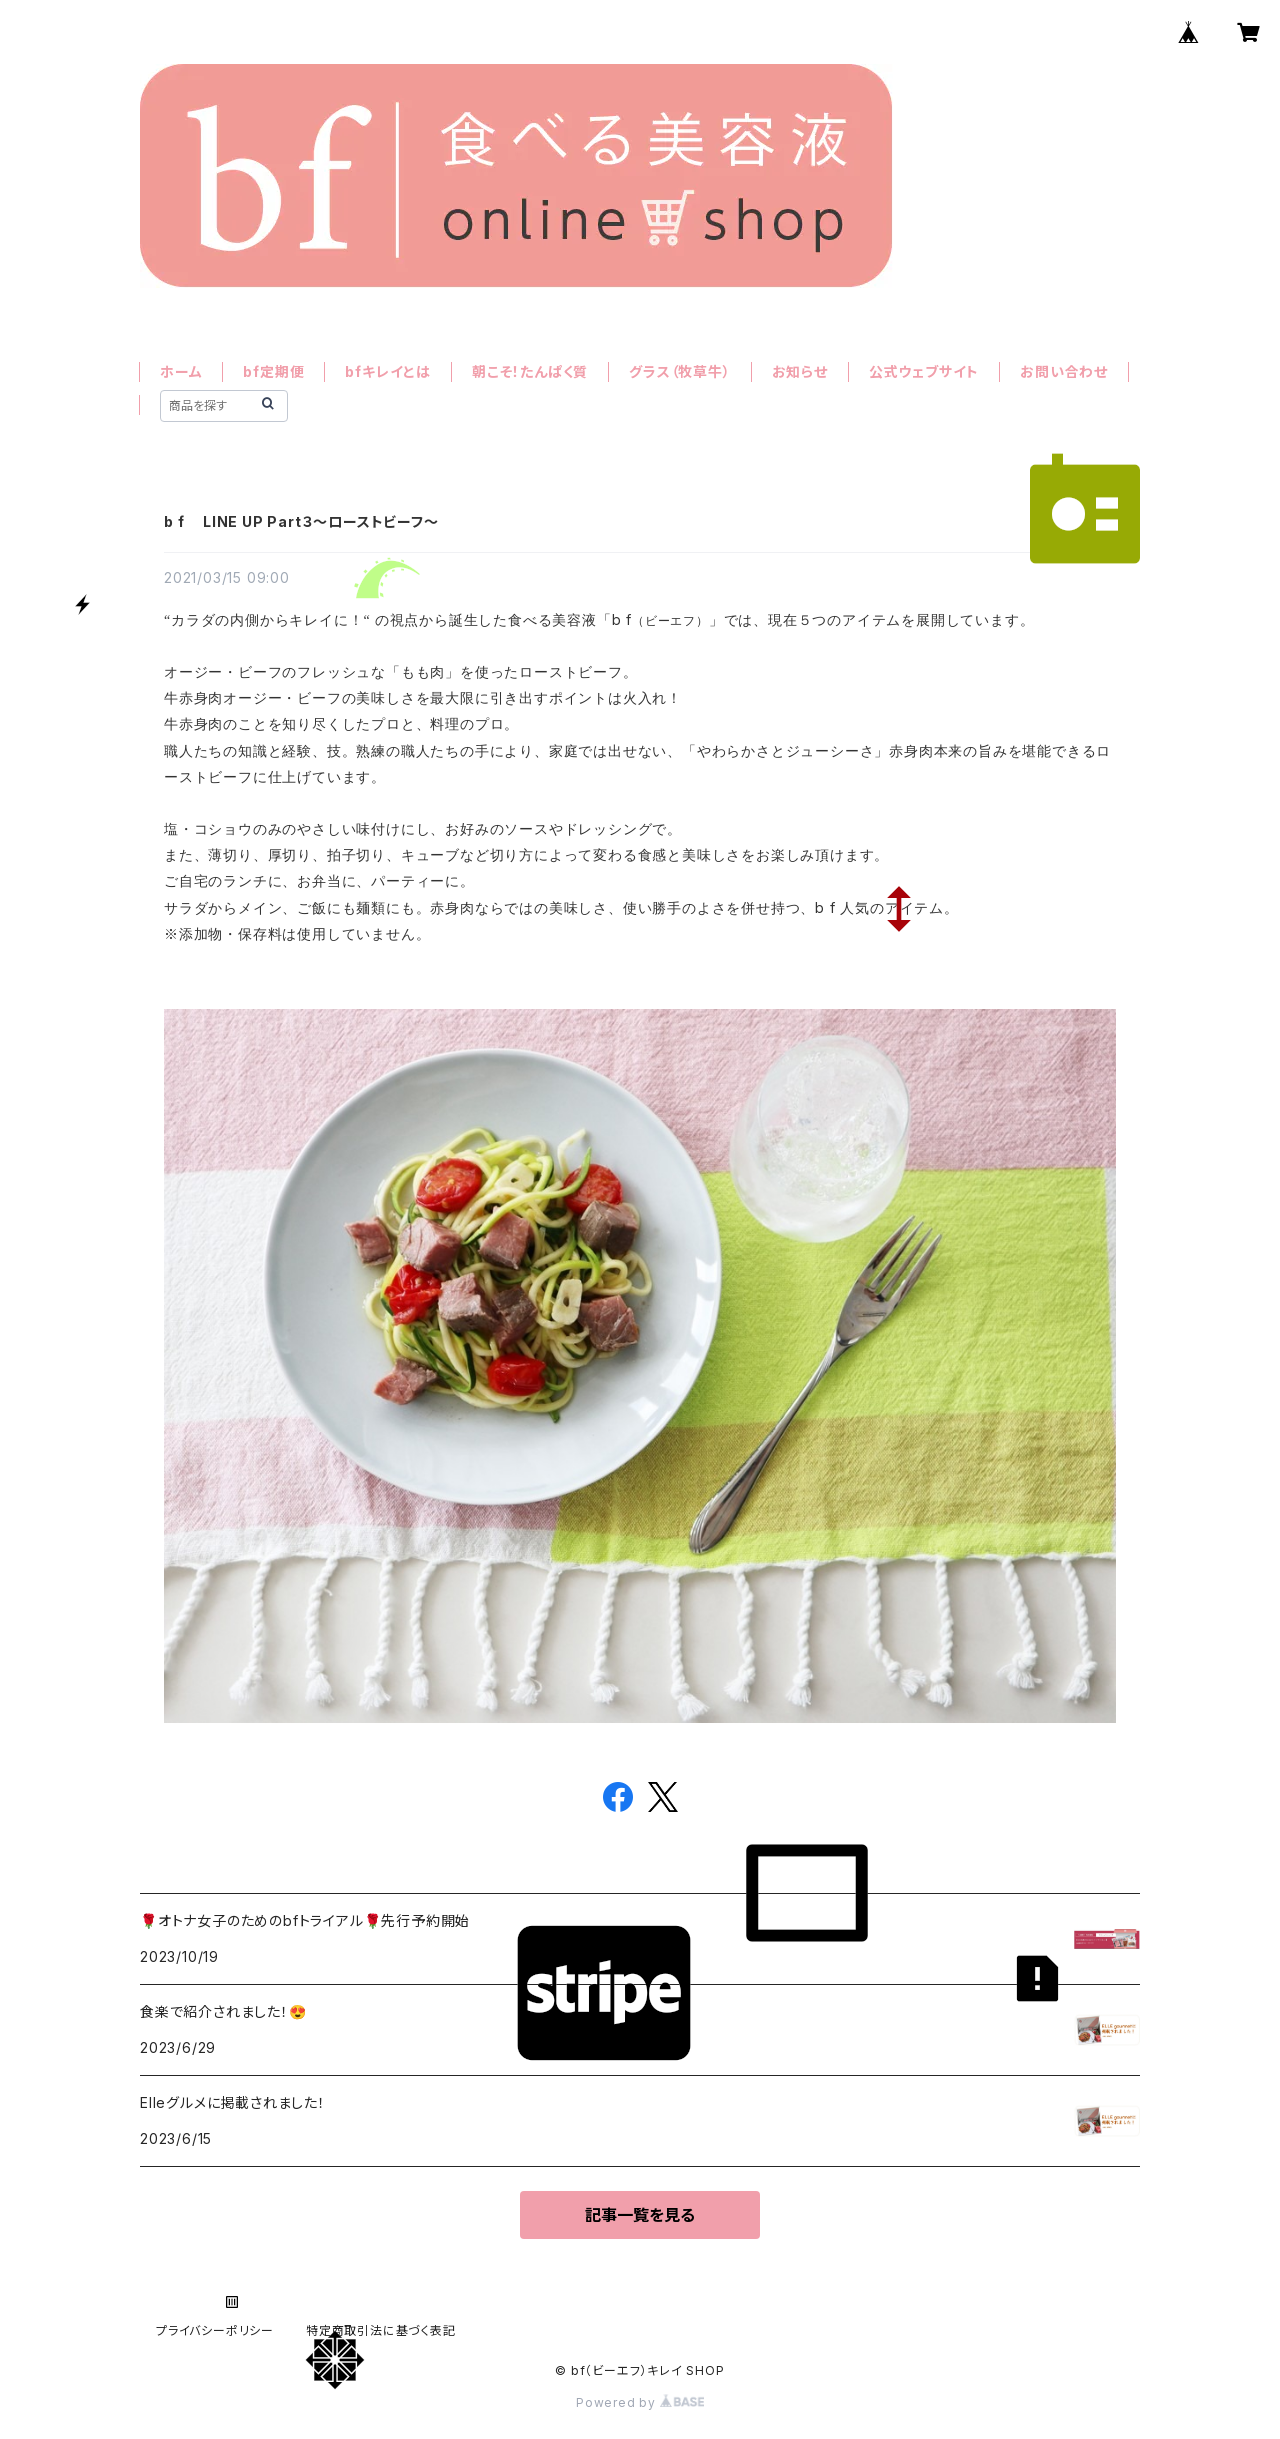  Describe the element at coordinates (807, 1893) in the screenshot. I see `draw a rectangle shape` at that location.